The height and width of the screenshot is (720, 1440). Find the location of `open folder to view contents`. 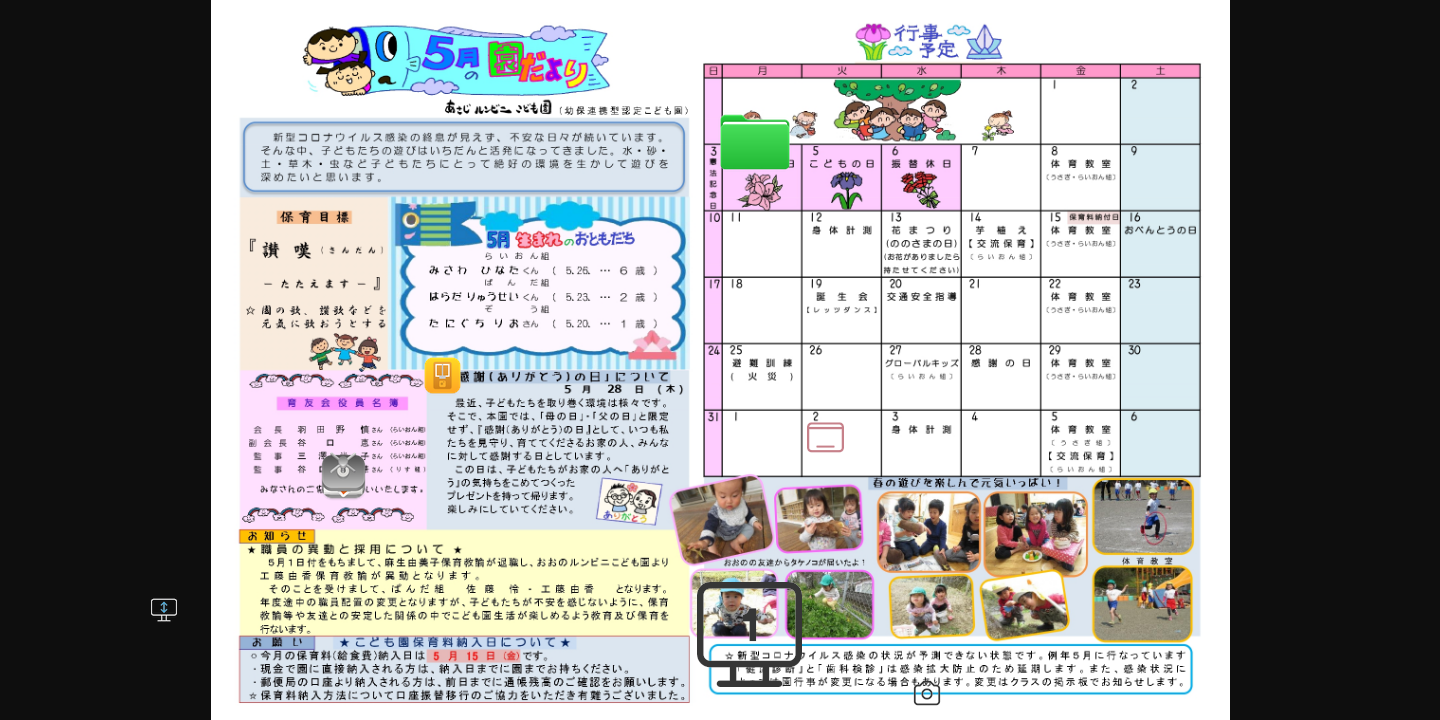

open folder to view contents is located at coordinates (755, 142).